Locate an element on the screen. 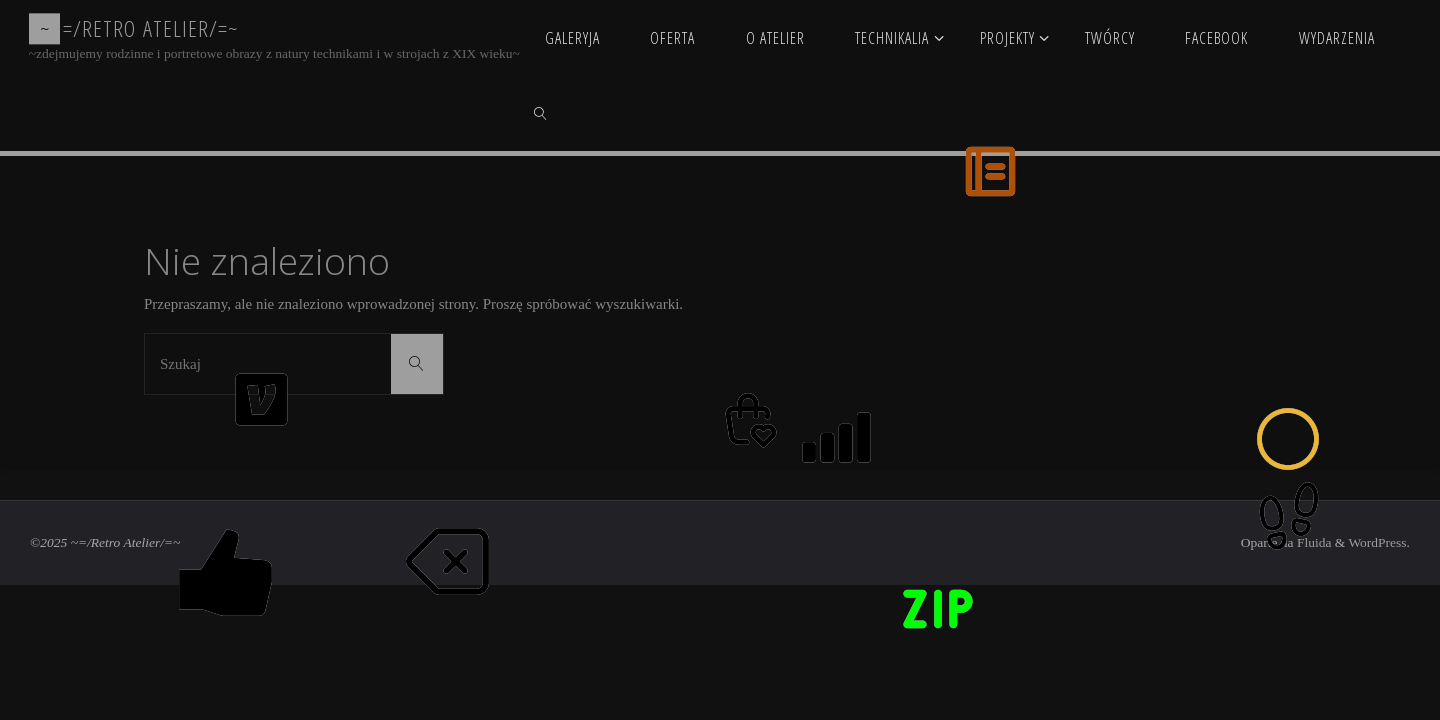 The width and height of the screenshot is (1440, 720). like or upvote content is located at coordinates (225, 572).